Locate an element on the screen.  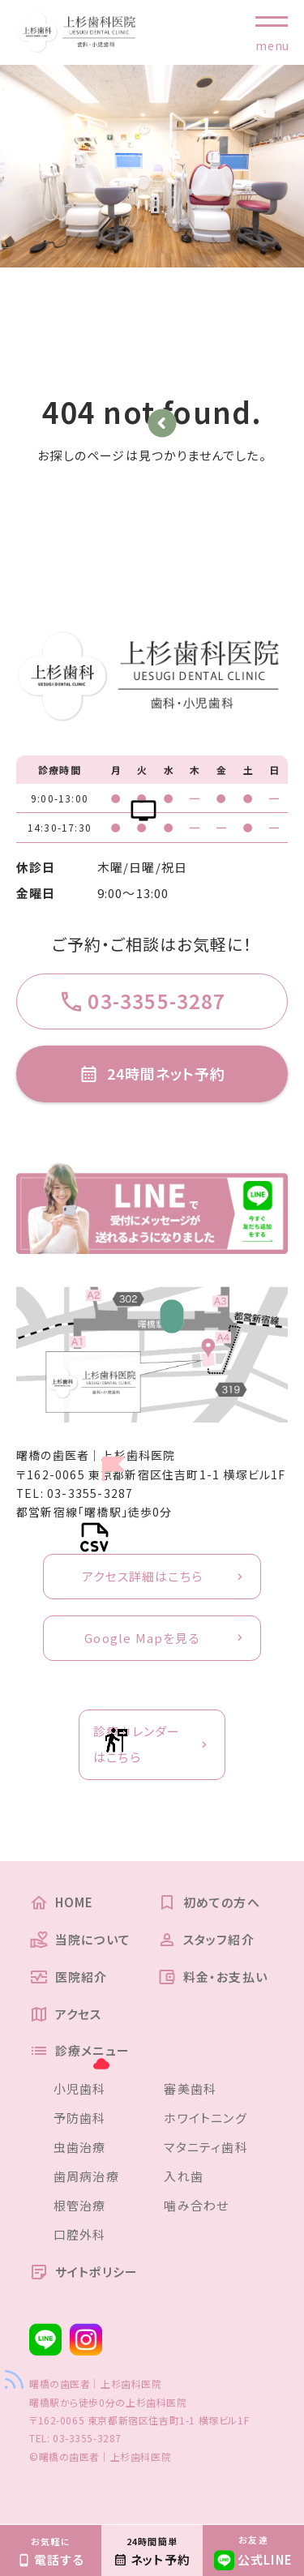
open or view a CSV file is located at coordinates (95, 1538).